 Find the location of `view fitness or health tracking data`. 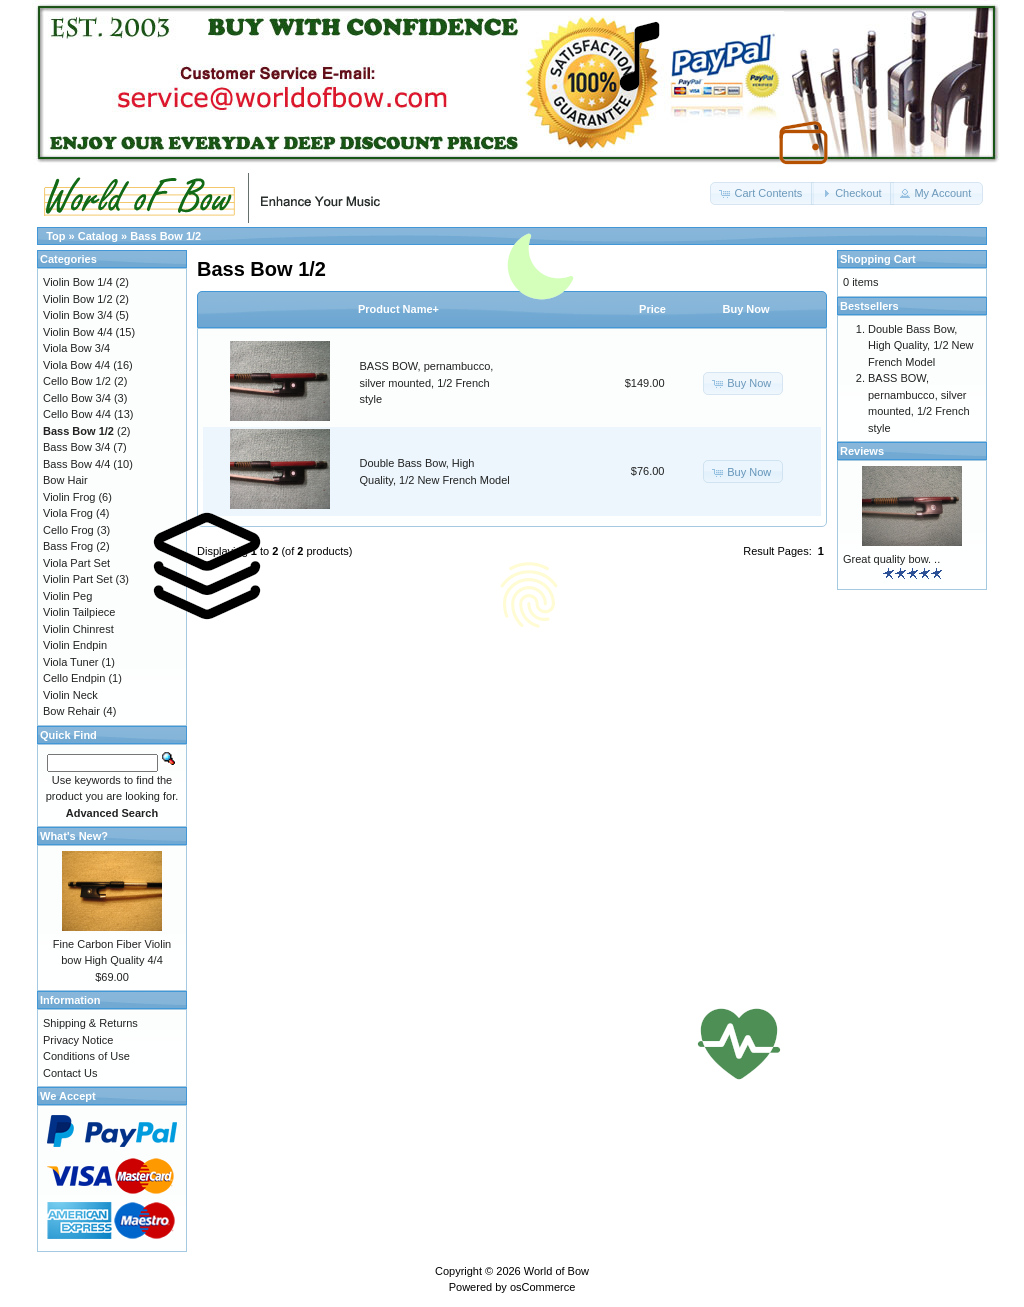

view fitness or health tracking data is located at coordinates (739, 1044).